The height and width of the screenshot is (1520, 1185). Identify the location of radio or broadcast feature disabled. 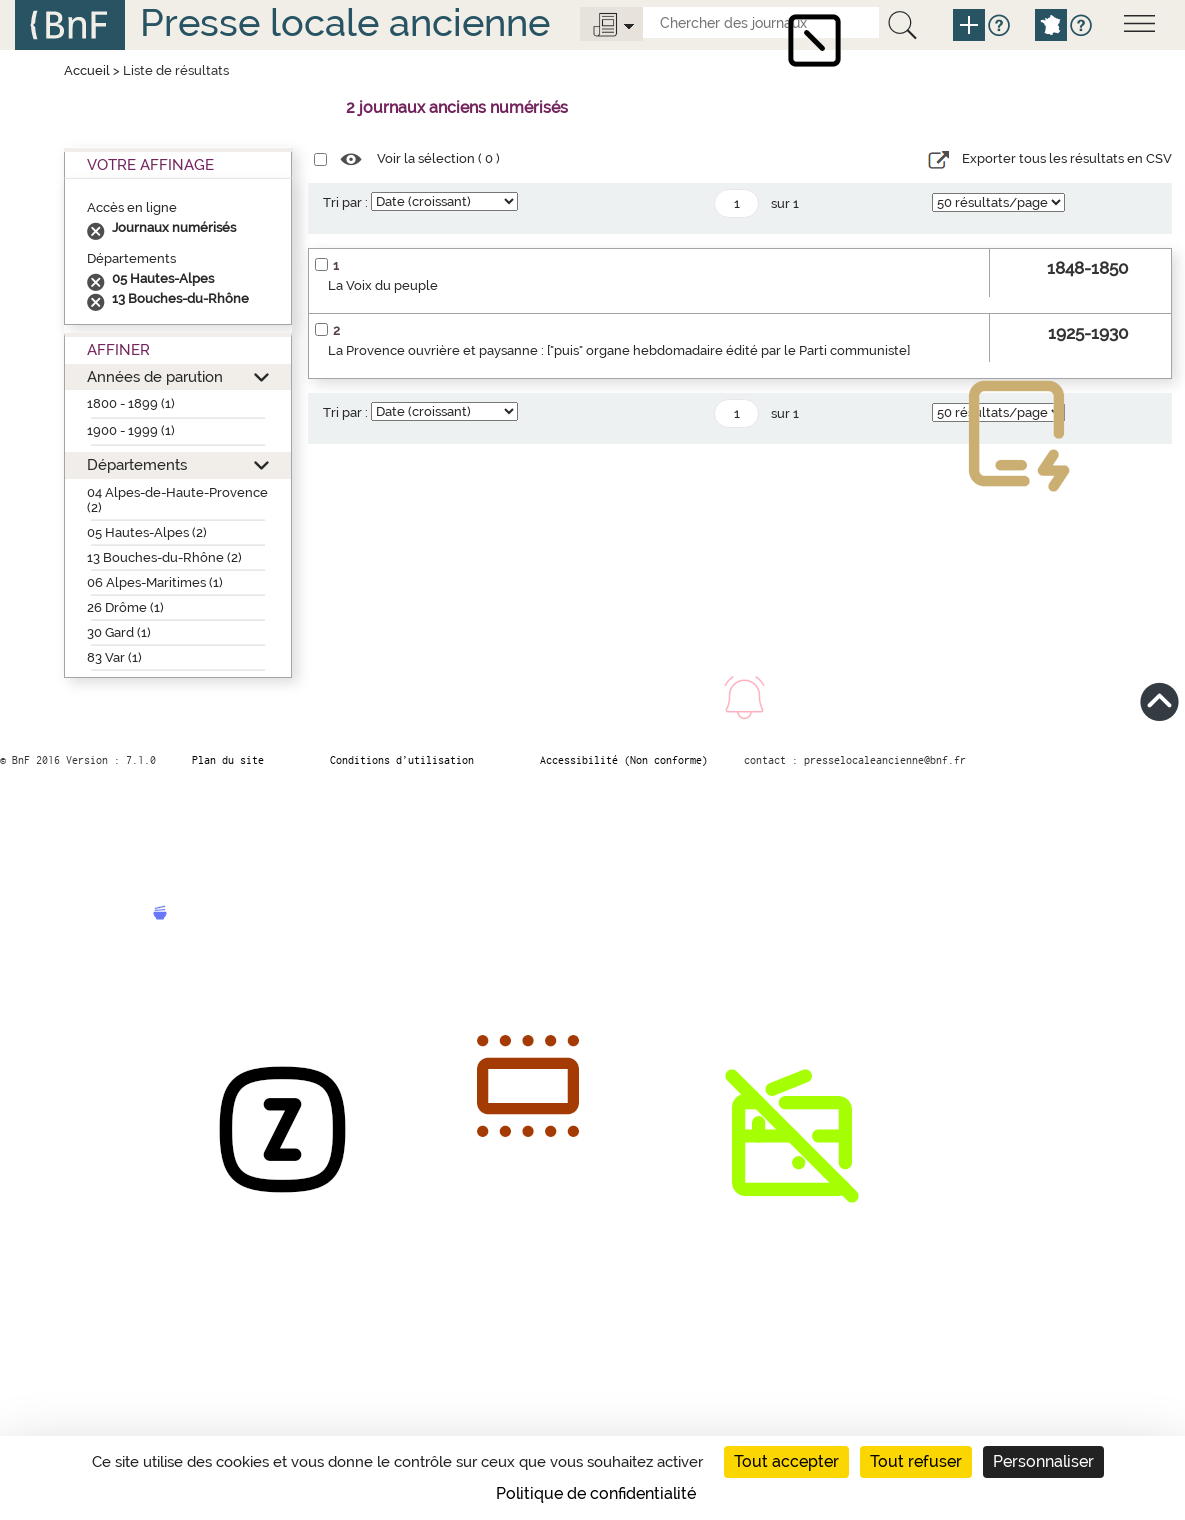
(792, 1136).